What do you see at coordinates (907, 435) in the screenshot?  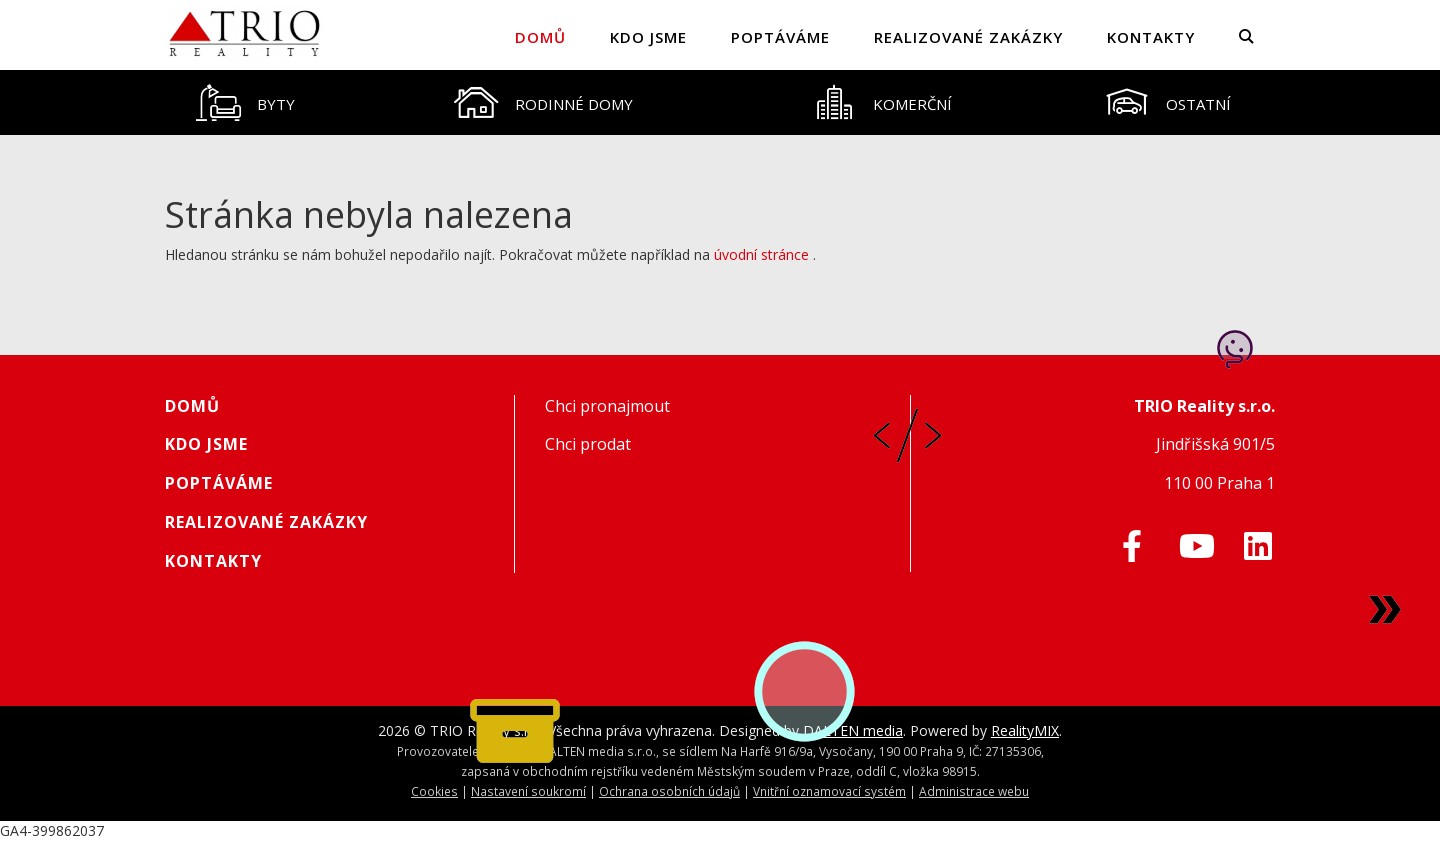 I see `view or edit source code` at bounding box center [907, 435].